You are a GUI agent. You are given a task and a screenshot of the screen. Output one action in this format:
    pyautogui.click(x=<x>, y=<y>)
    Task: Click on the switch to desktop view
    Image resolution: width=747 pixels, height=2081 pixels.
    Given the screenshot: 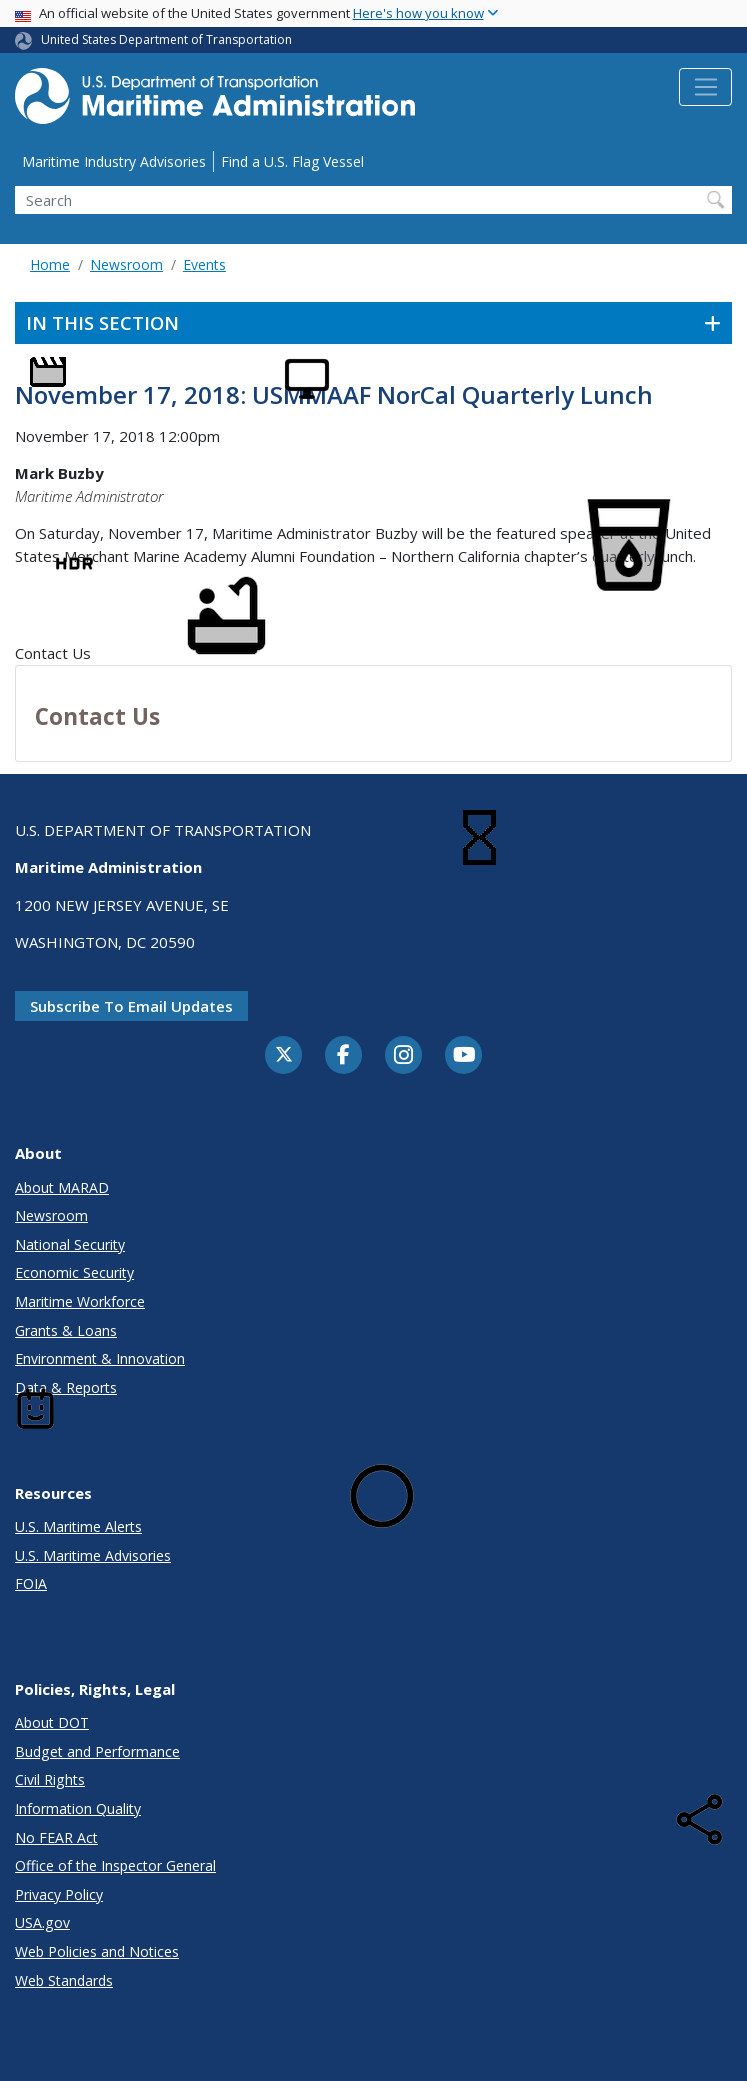 What is the action you would take?
    pyautogui.click(x=307, y=379)
    